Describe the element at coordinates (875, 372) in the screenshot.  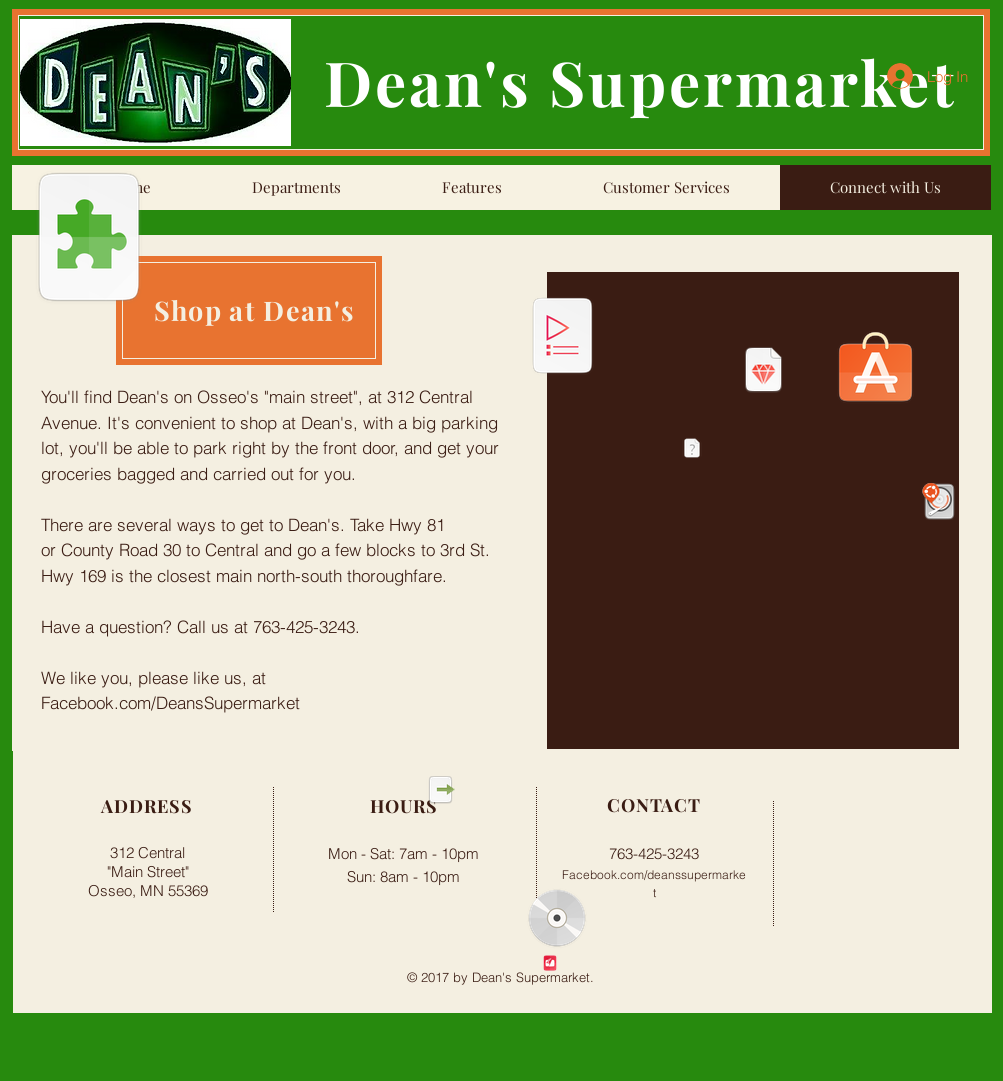
I see `open the ubuntu software center` at that location.